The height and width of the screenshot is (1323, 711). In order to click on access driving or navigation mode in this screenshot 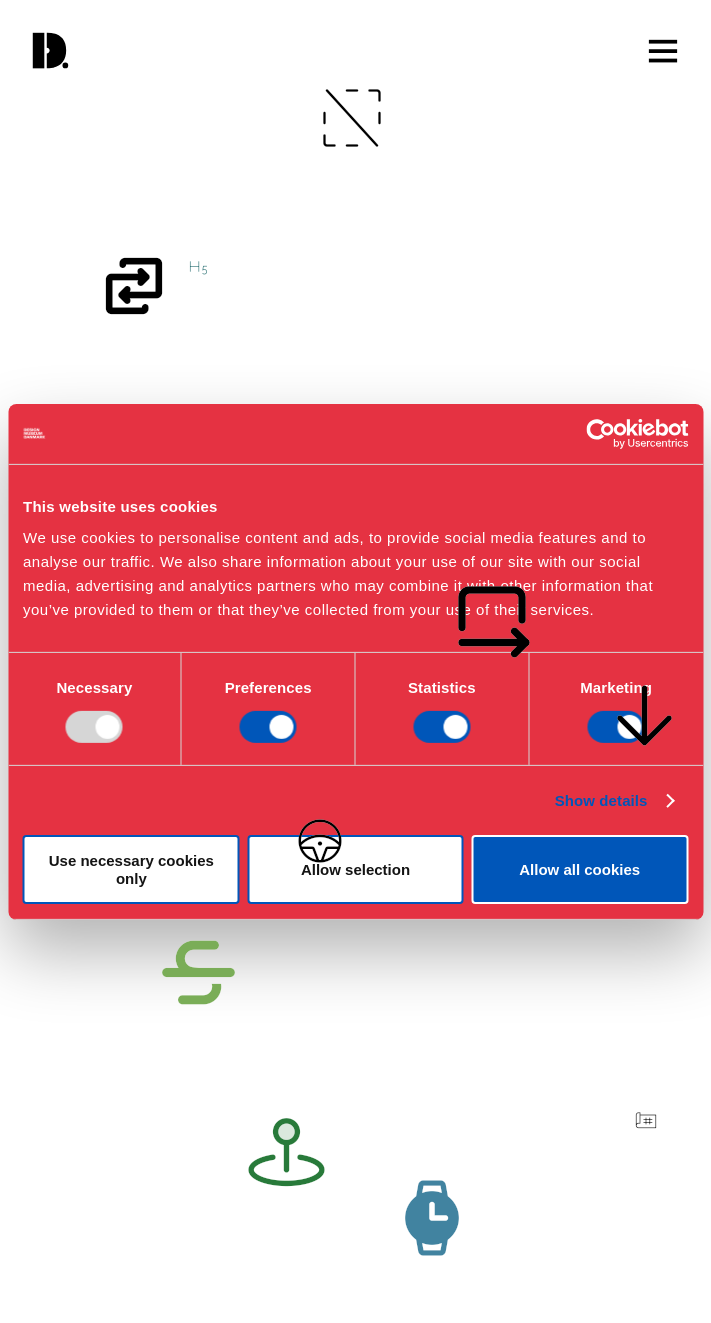, I will do `click(320, 841)`.